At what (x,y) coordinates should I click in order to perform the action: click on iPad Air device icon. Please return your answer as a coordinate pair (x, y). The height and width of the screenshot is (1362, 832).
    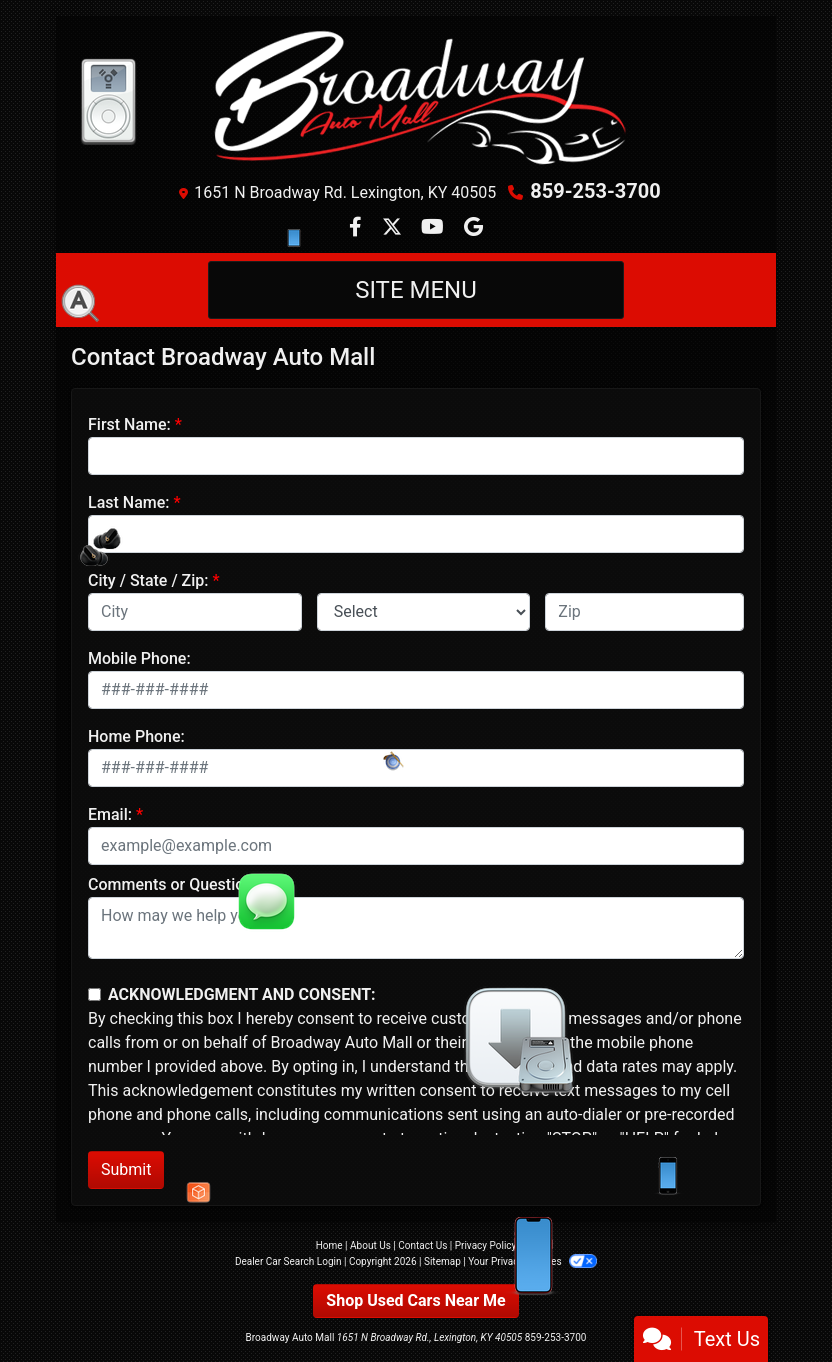
    Looking at the image, I should click on (294, 238).